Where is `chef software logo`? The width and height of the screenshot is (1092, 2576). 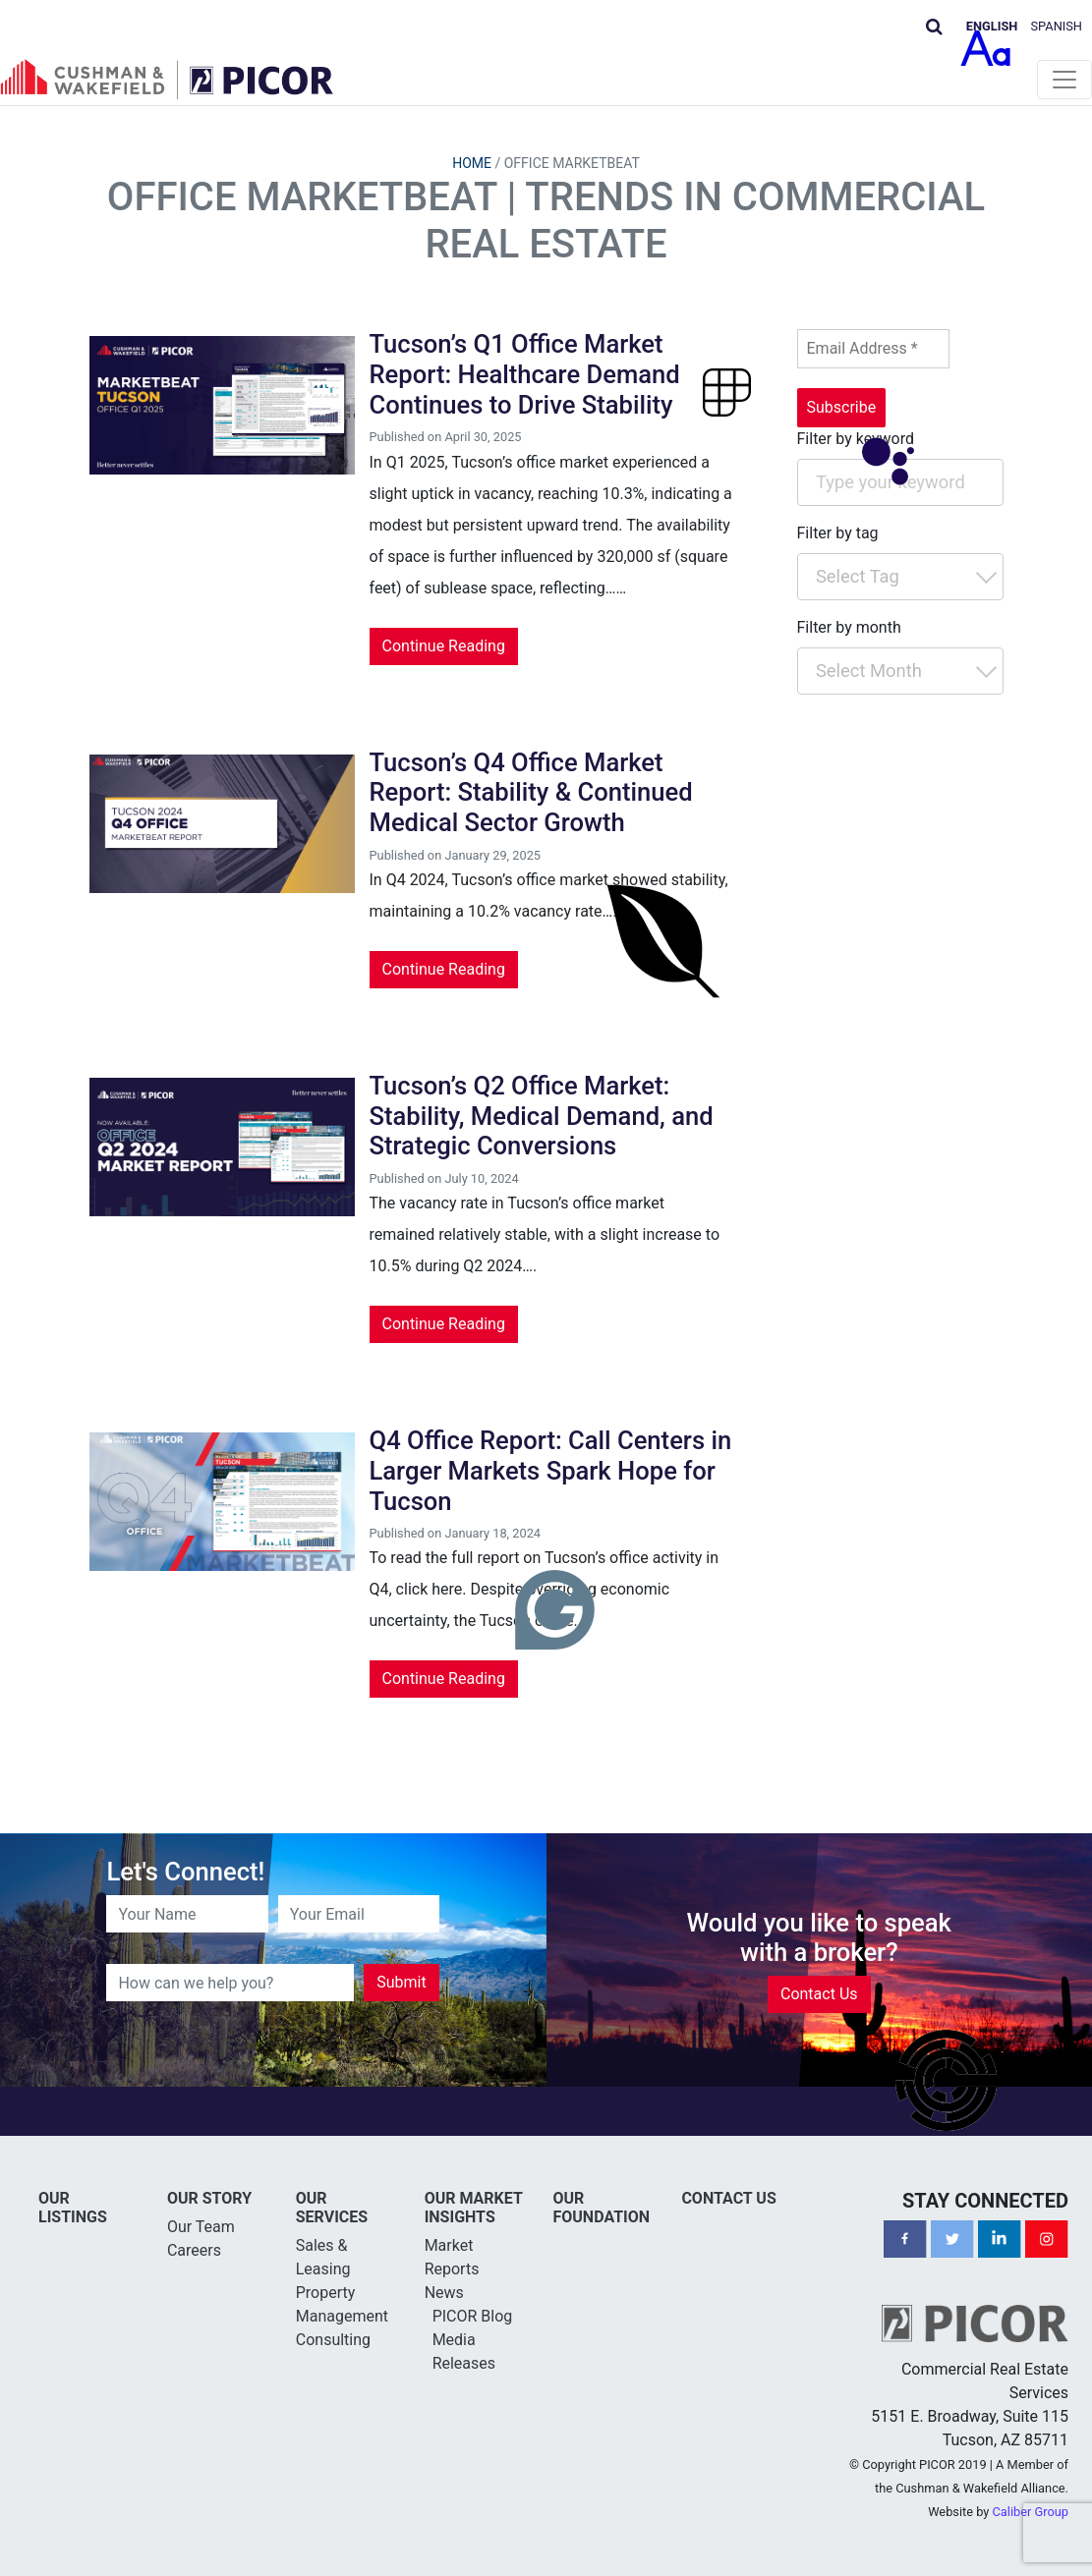
chef software logo is located at coordinates (946, 2080).